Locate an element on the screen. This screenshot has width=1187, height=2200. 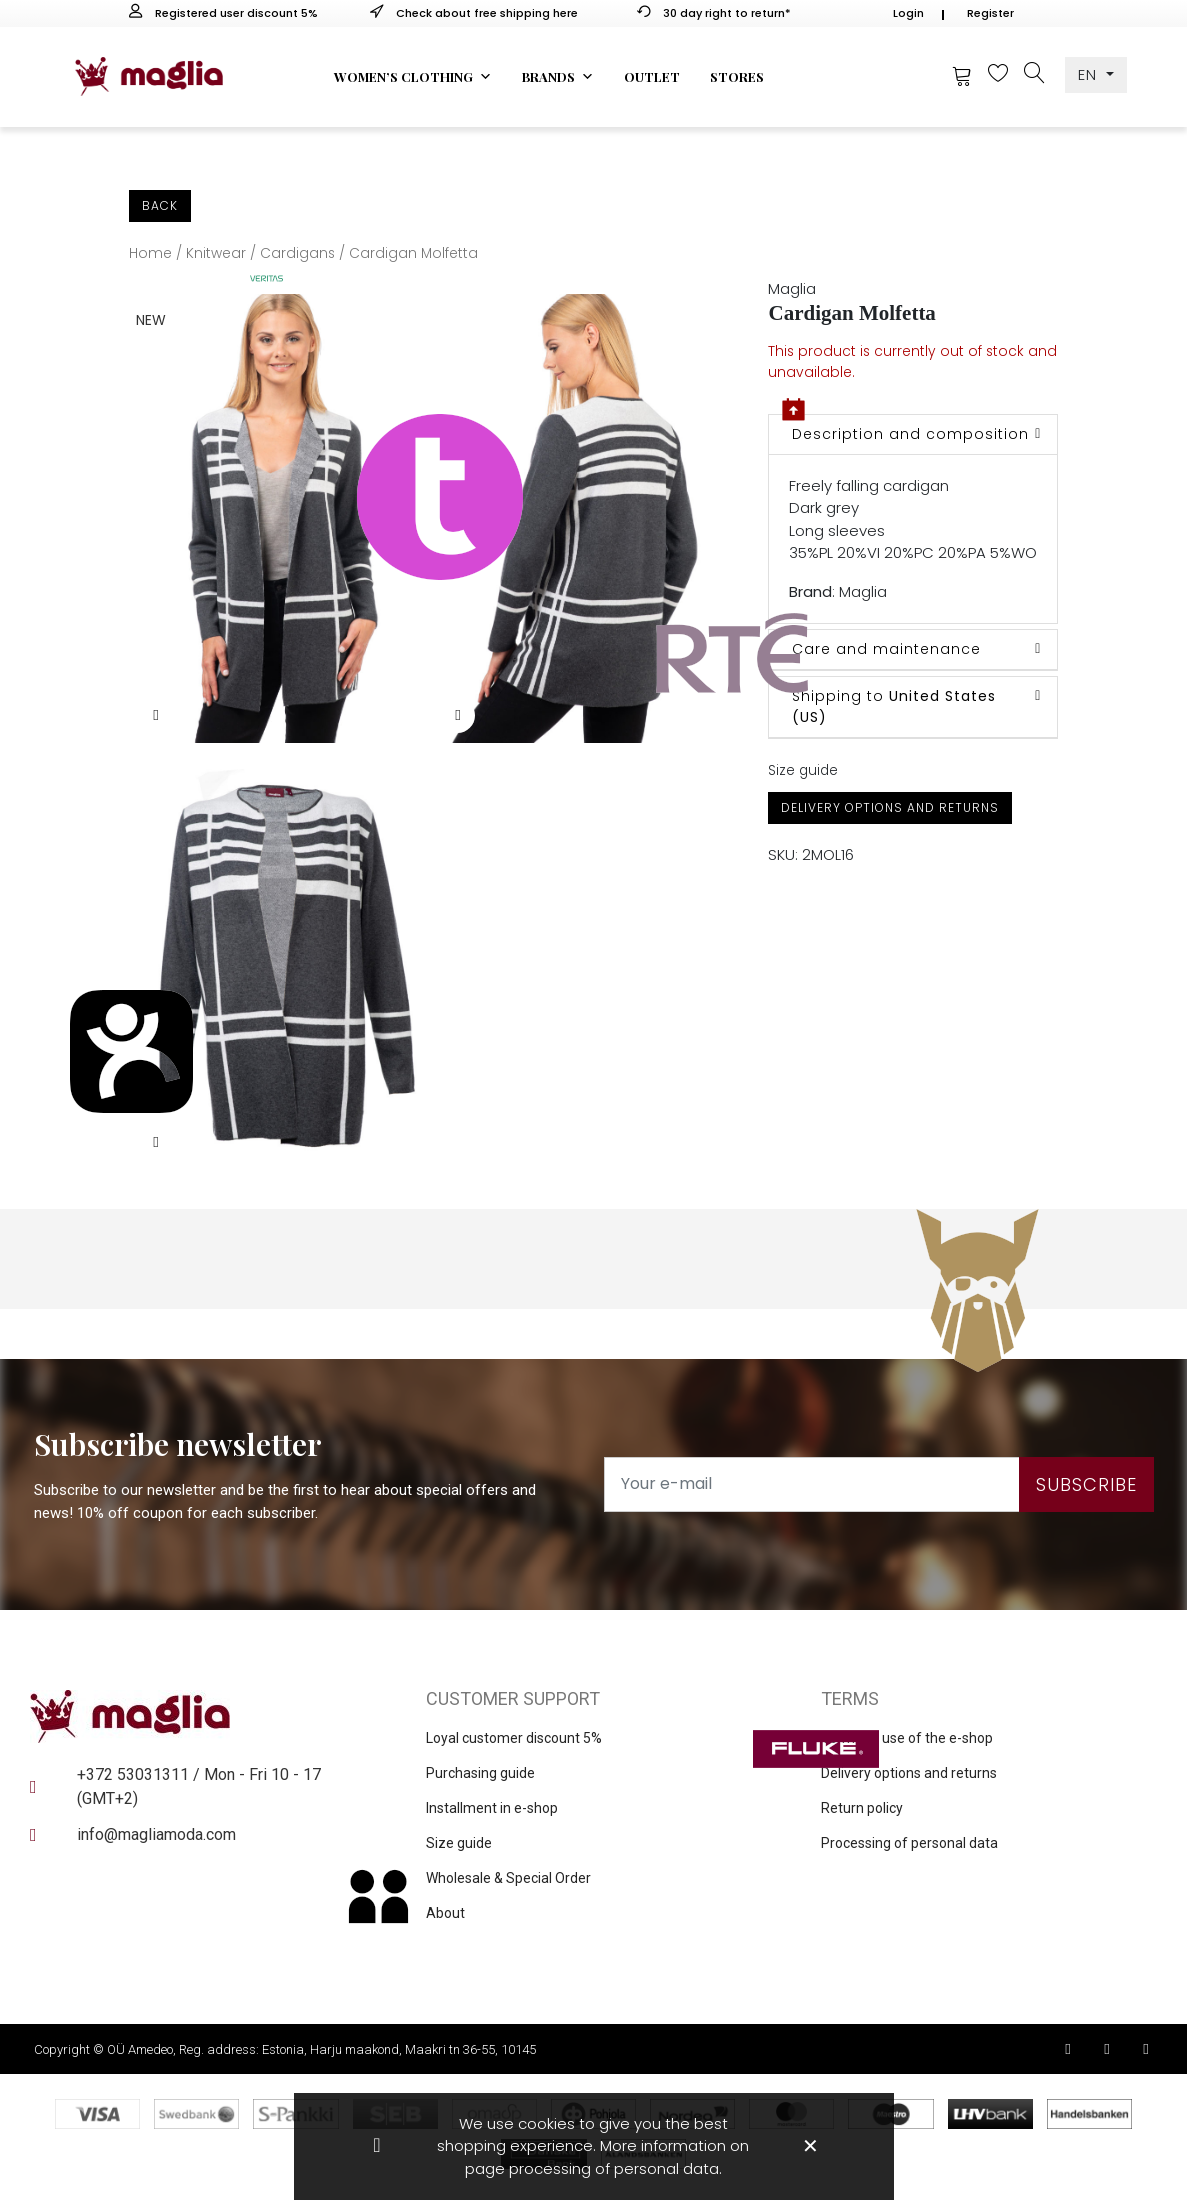
RTÉ (Raidió Teilifís Éireann) Irish public broadcaster logo is located at coordinates (732, 653).